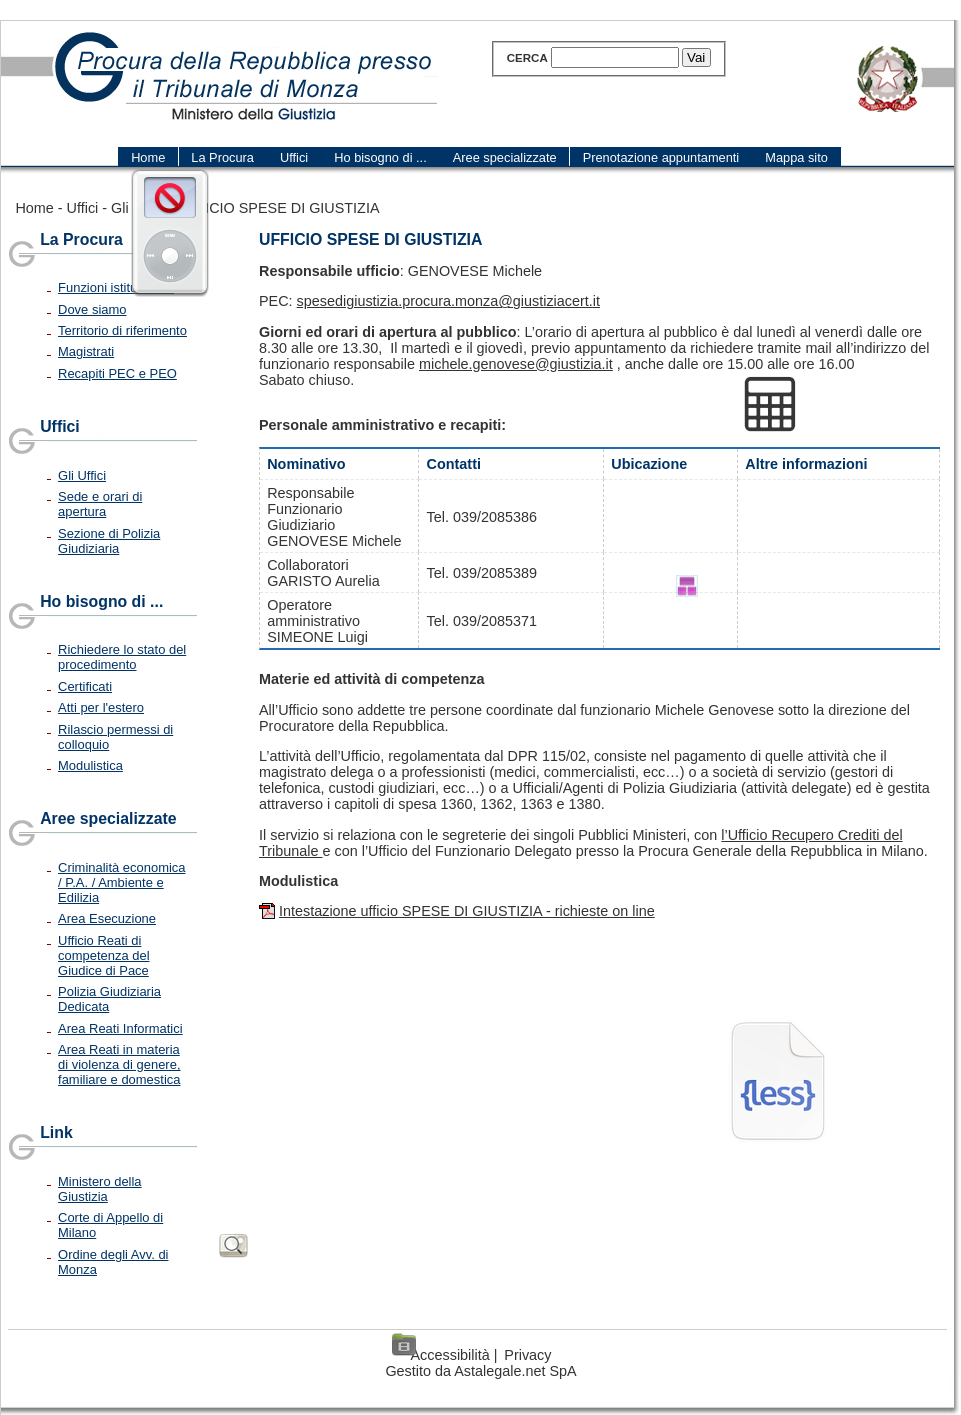  I want to click on select all items in the current view, so click(687, 586).